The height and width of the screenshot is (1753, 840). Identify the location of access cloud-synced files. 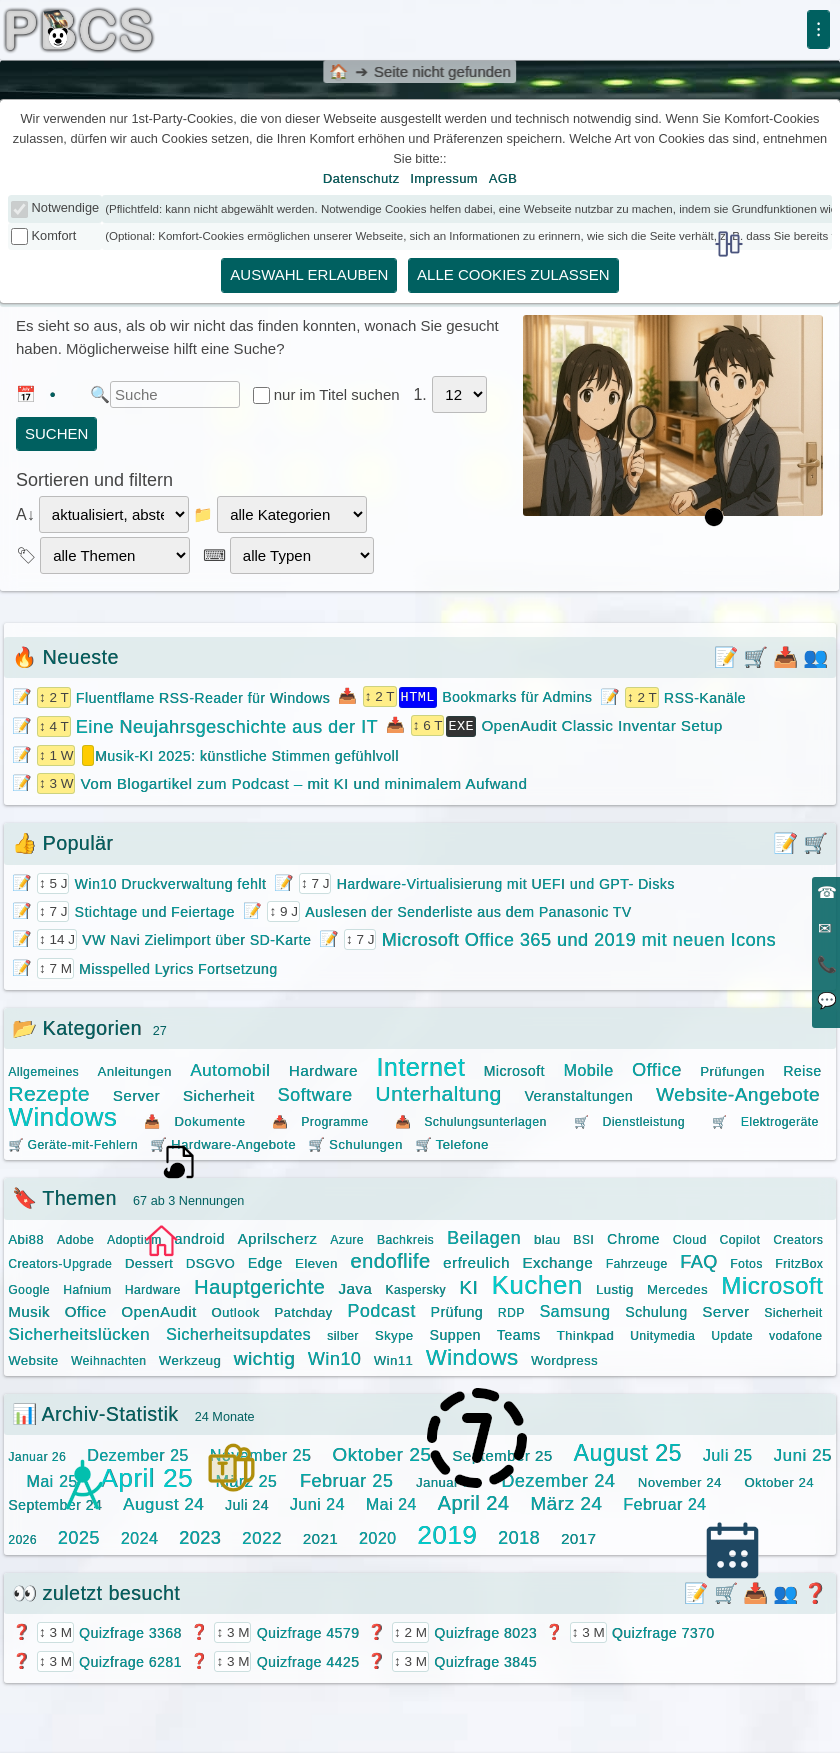
(180, 1162).